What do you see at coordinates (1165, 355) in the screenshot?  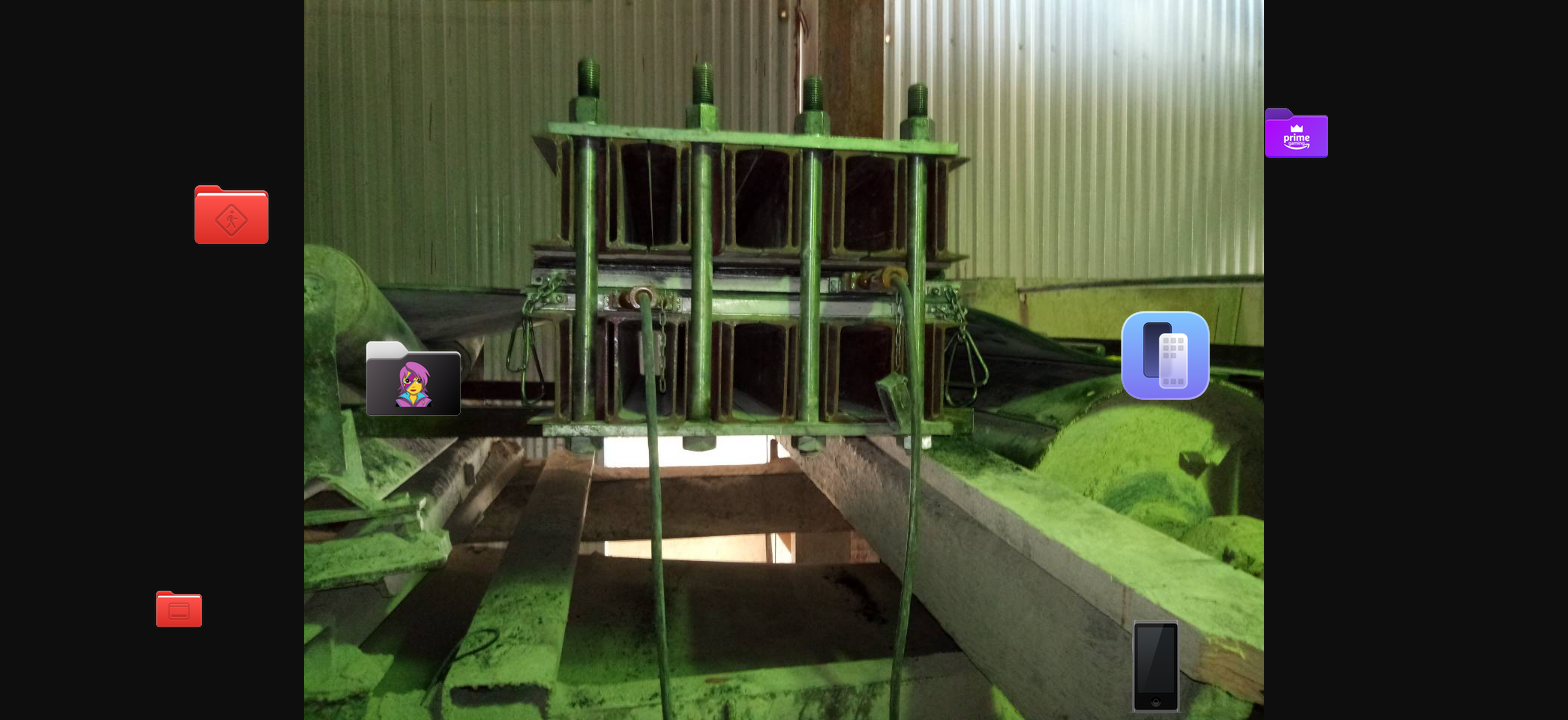 I see `open kde connect preferences` at bounding box center [1165, 355].